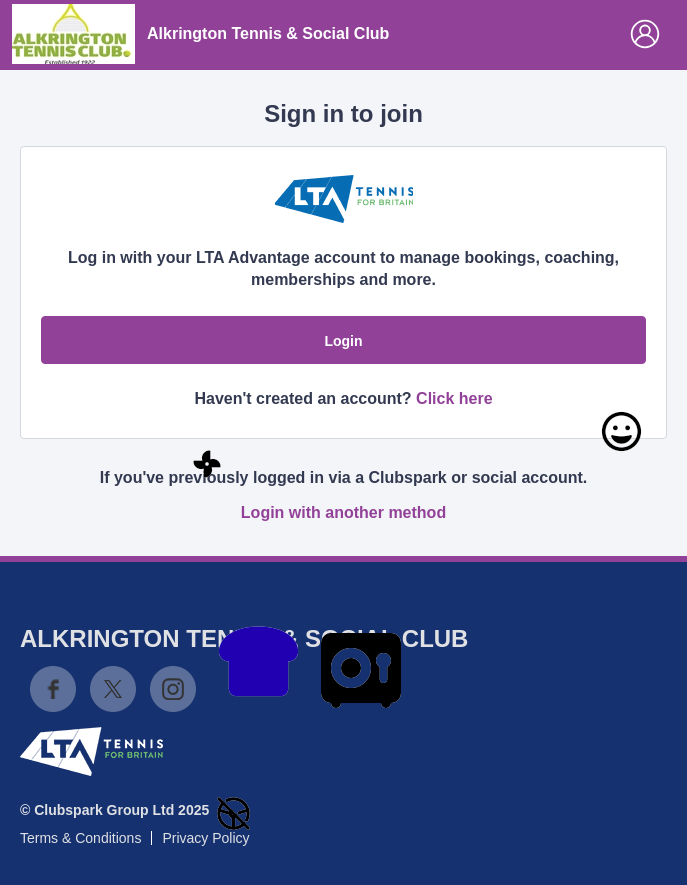  Describe the element at coordinates (361, 668) in the screenshot. I see `access secure storage or vault` at that location.